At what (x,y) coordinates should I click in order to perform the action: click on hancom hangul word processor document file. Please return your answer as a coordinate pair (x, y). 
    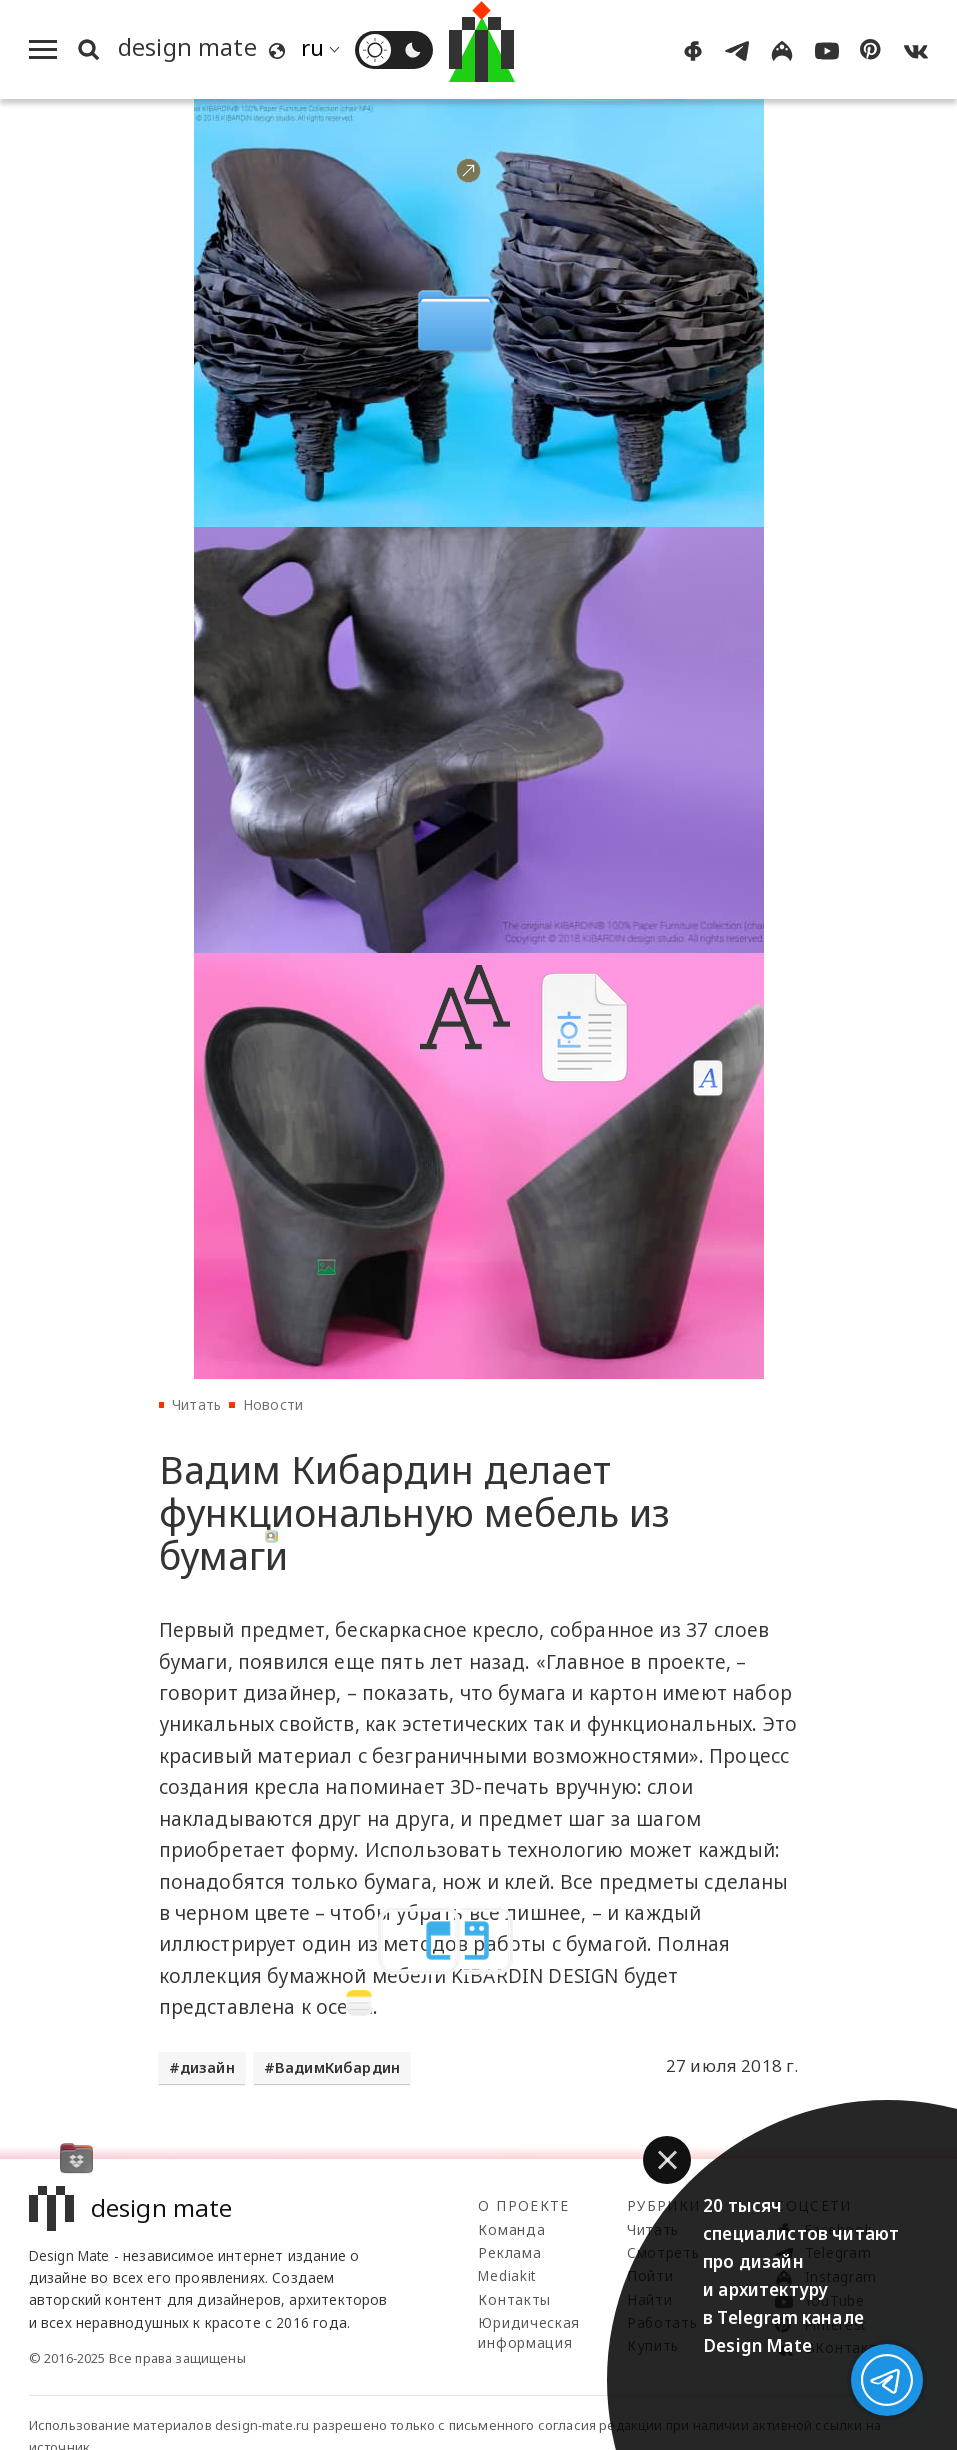
    Looking at the image, I should click on (584, 1027).